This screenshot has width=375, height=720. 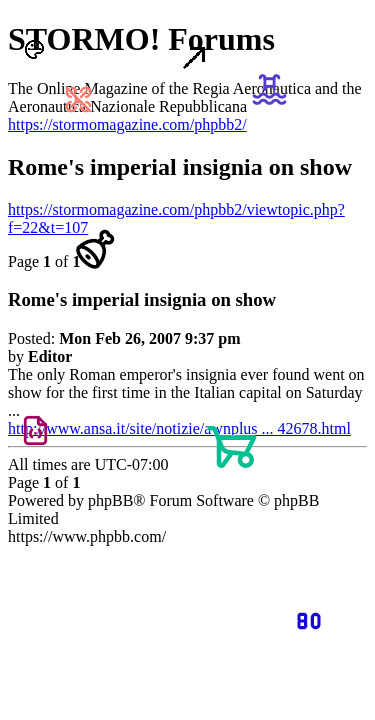 I want to click on access color or theme customization options, so click(x=34, y=49).